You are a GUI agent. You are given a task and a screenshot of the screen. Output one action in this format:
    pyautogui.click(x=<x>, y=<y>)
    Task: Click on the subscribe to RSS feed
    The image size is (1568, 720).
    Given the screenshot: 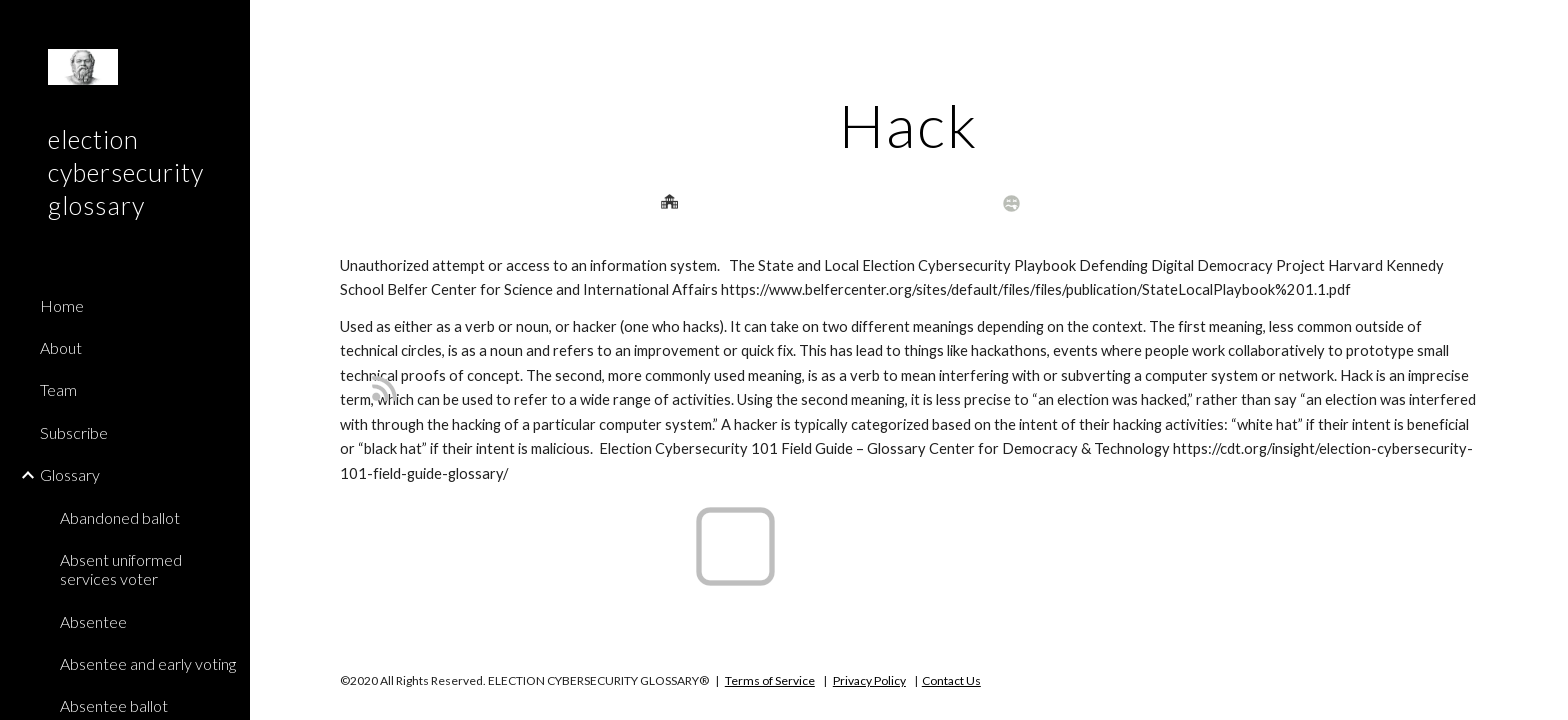 What is the action you would take?
    pyautogui.click(x=384, y=388)
    